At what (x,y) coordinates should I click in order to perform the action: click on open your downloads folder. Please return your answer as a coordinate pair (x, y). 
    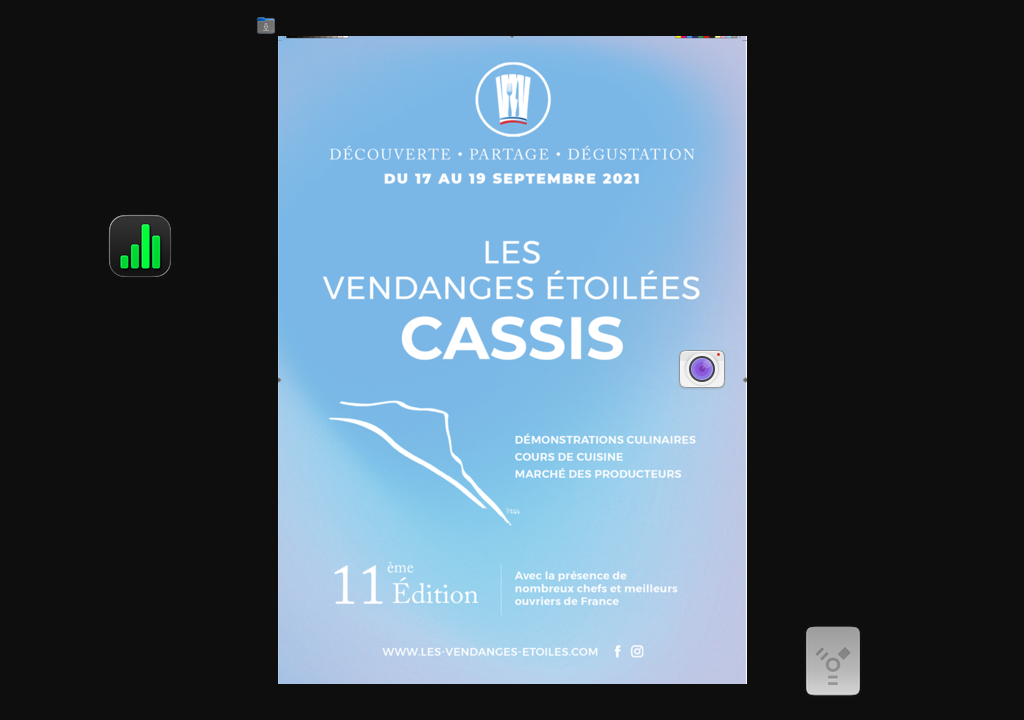
    Looking at the image, I should click on (266, 25).